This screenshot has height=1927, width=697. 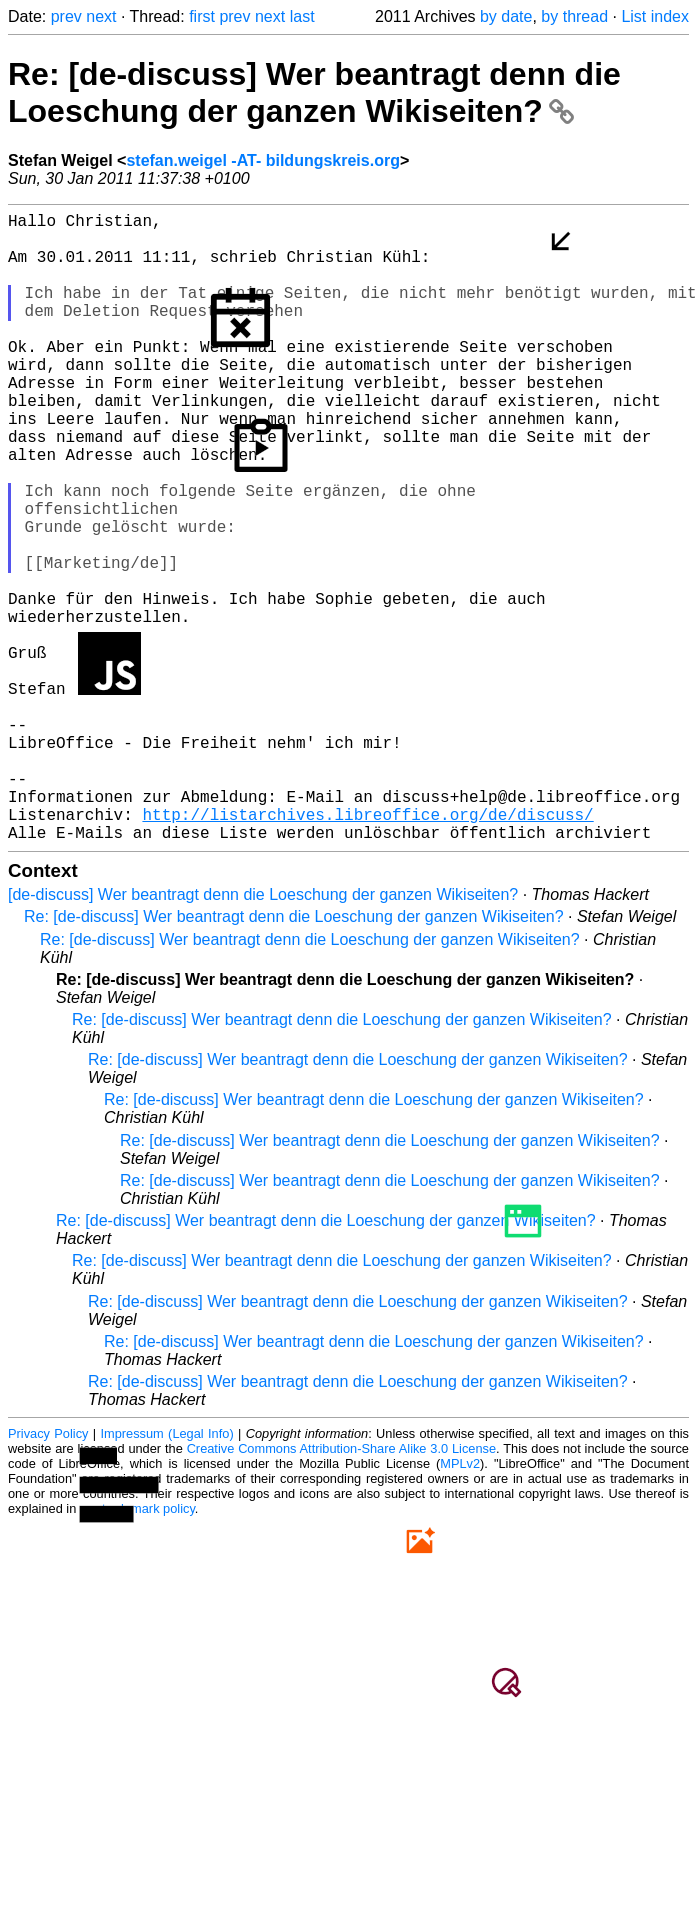 What do you see at coordinates (506, 1682) in the screenshot?
I see `access ping pong or table tennis game` at bounding box center [506, 1682].